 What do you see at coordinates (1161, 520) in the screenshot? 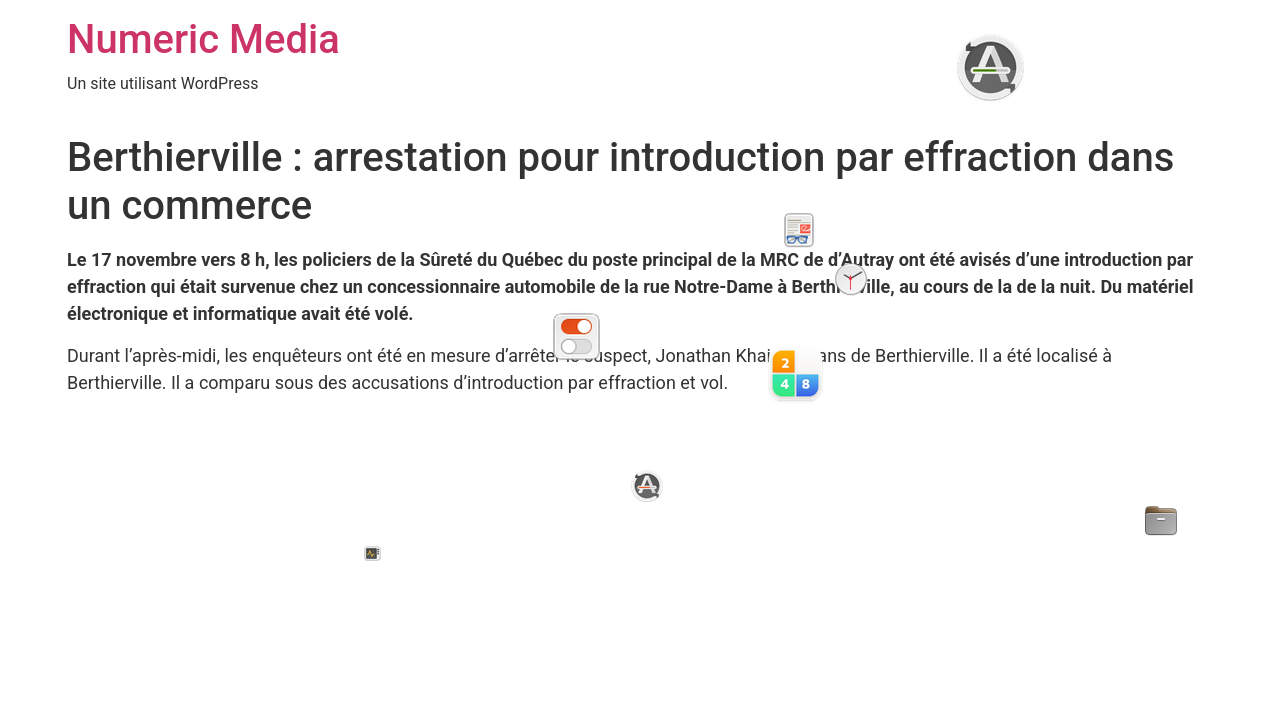
I see `open the file manager application` at bounding box center [1161, 520].